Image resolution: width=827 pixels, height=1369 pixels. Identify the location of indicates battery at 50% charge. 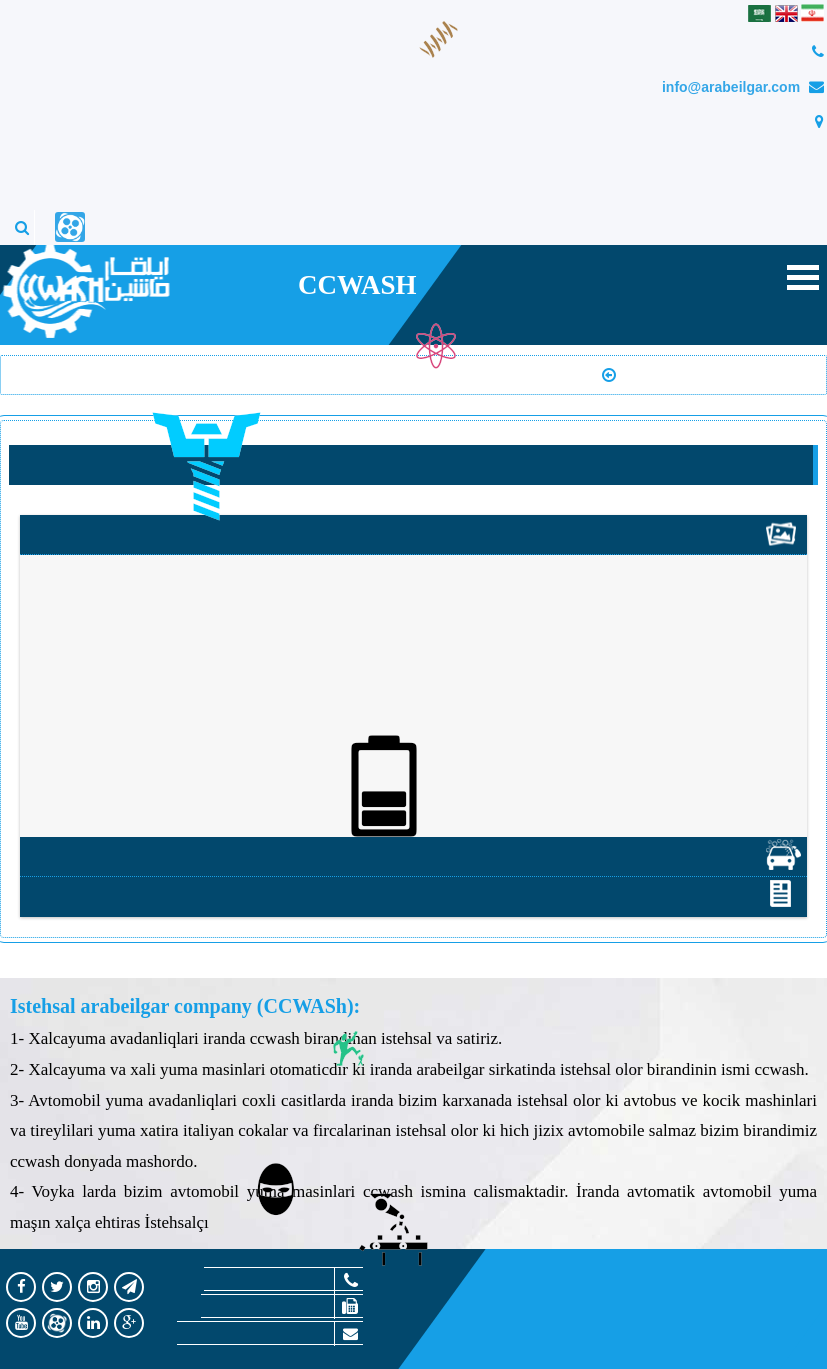
(384, 786).